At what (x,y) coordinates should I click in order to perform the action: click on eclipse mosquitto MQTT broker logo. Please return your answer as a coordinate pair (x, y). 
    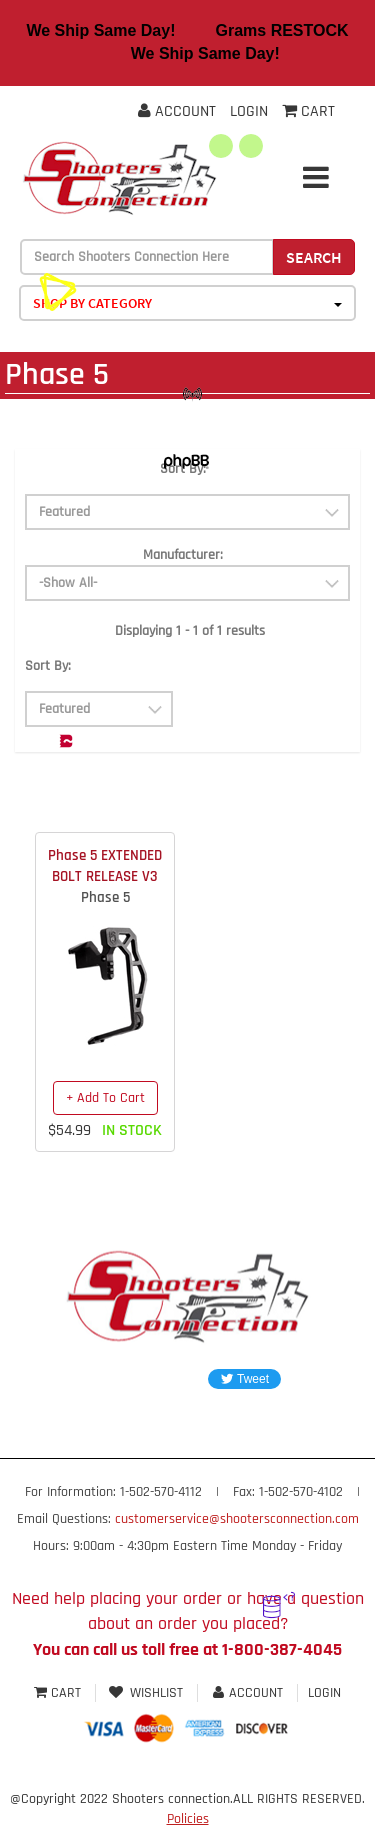
    Looking at the image, I should click on (192, 394).